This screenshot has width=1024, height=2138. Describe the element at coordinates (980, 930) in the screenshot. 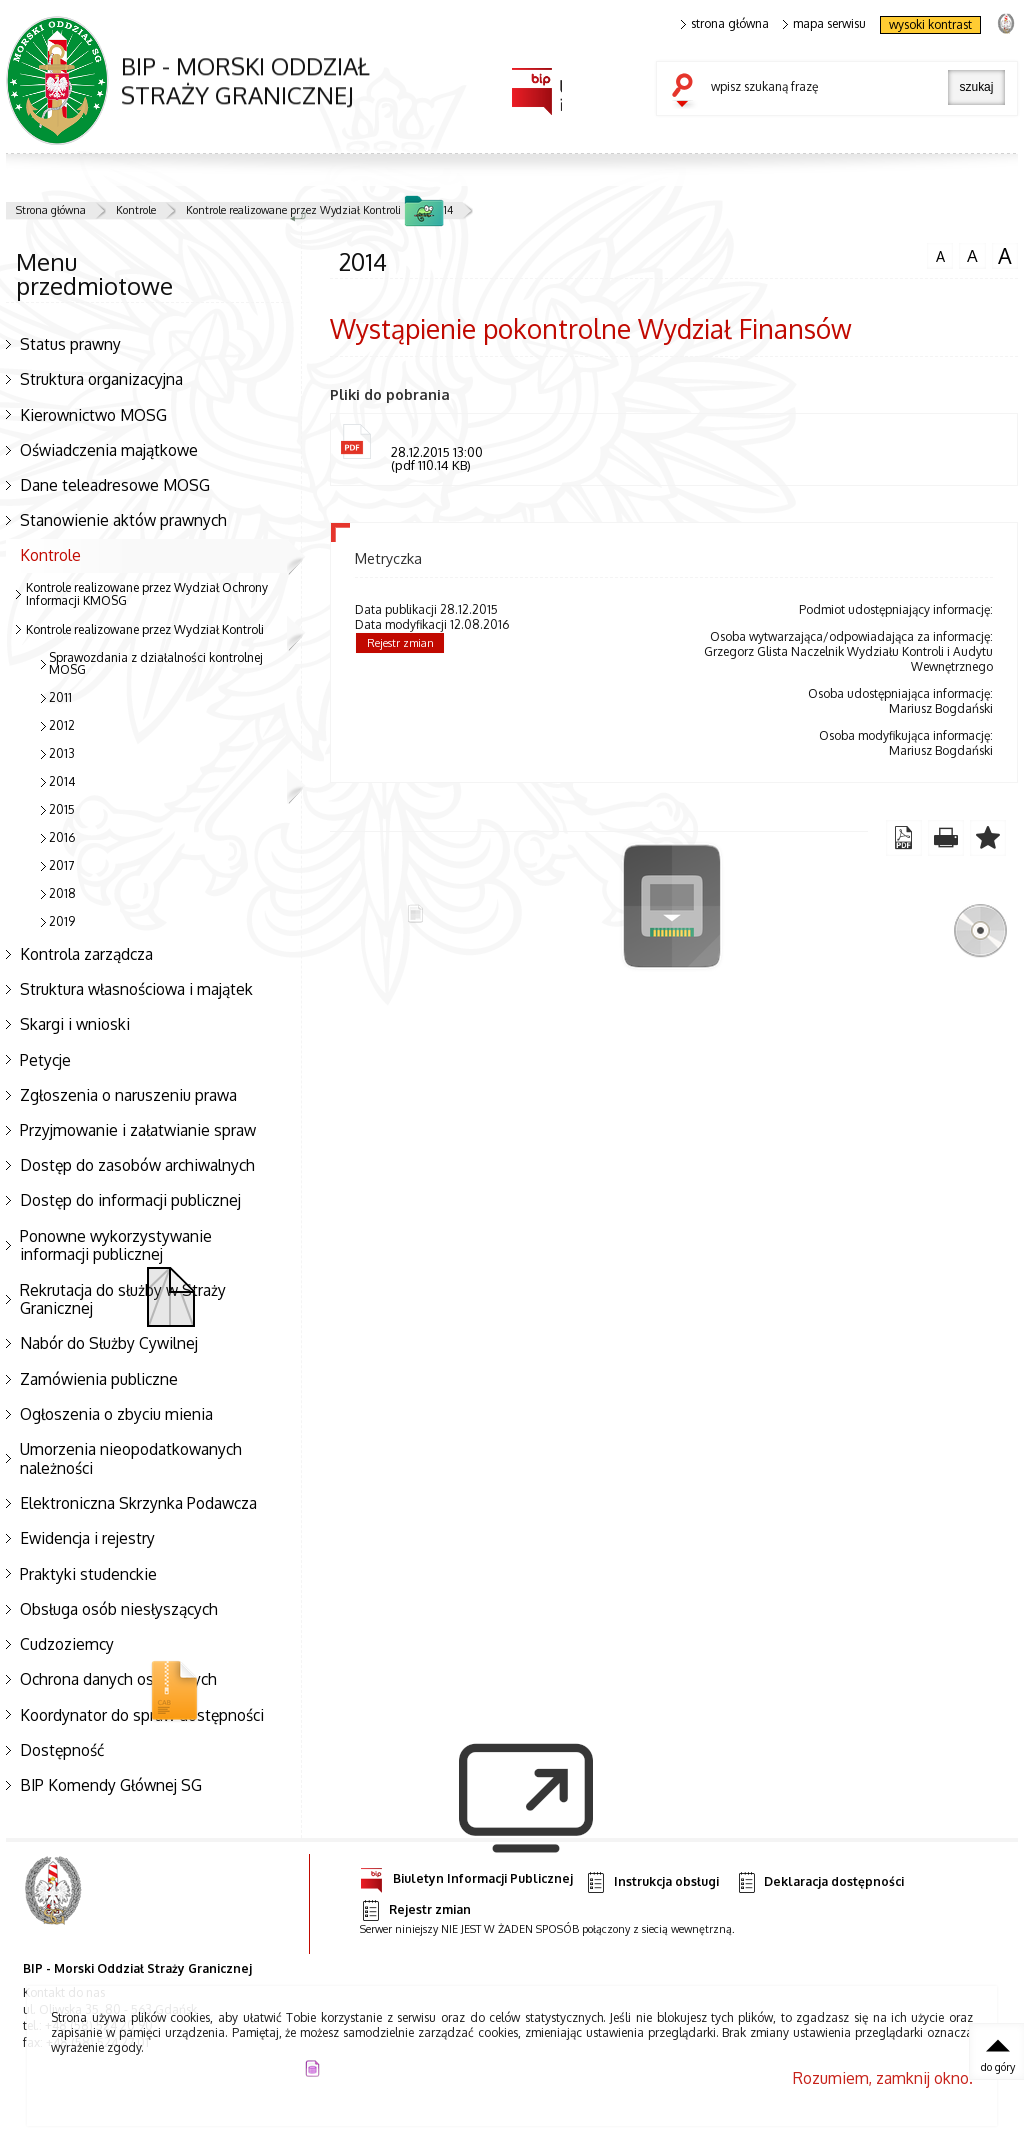

I see `indicates a CD-R or writable disc drive` at that location.